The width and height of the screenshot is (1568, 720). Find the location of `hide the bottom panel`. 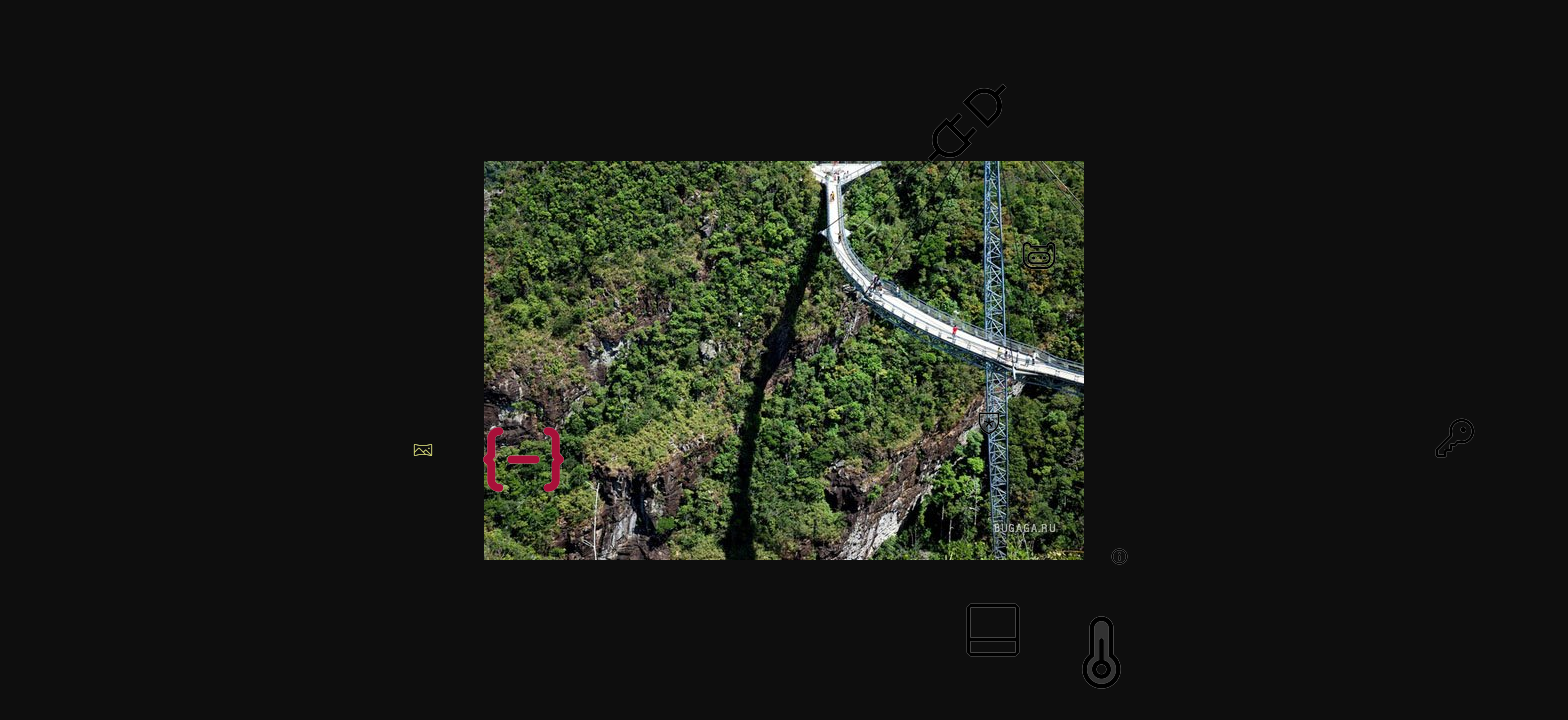

hide the bottom panel is located at coordinates (993, 630).